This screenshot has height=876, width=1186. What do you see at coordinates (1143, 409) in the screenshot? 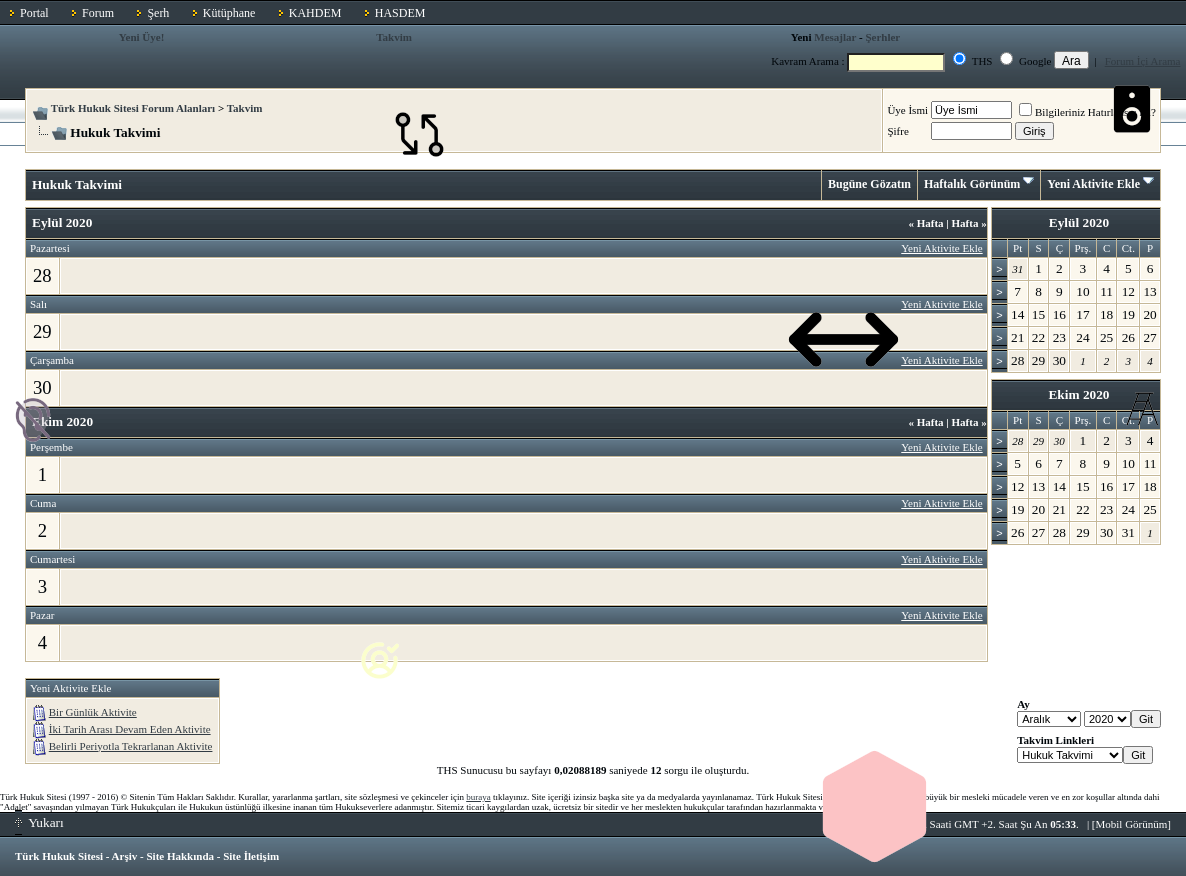
I see `access tools or equipment section` at bounding box center [1143, 409].